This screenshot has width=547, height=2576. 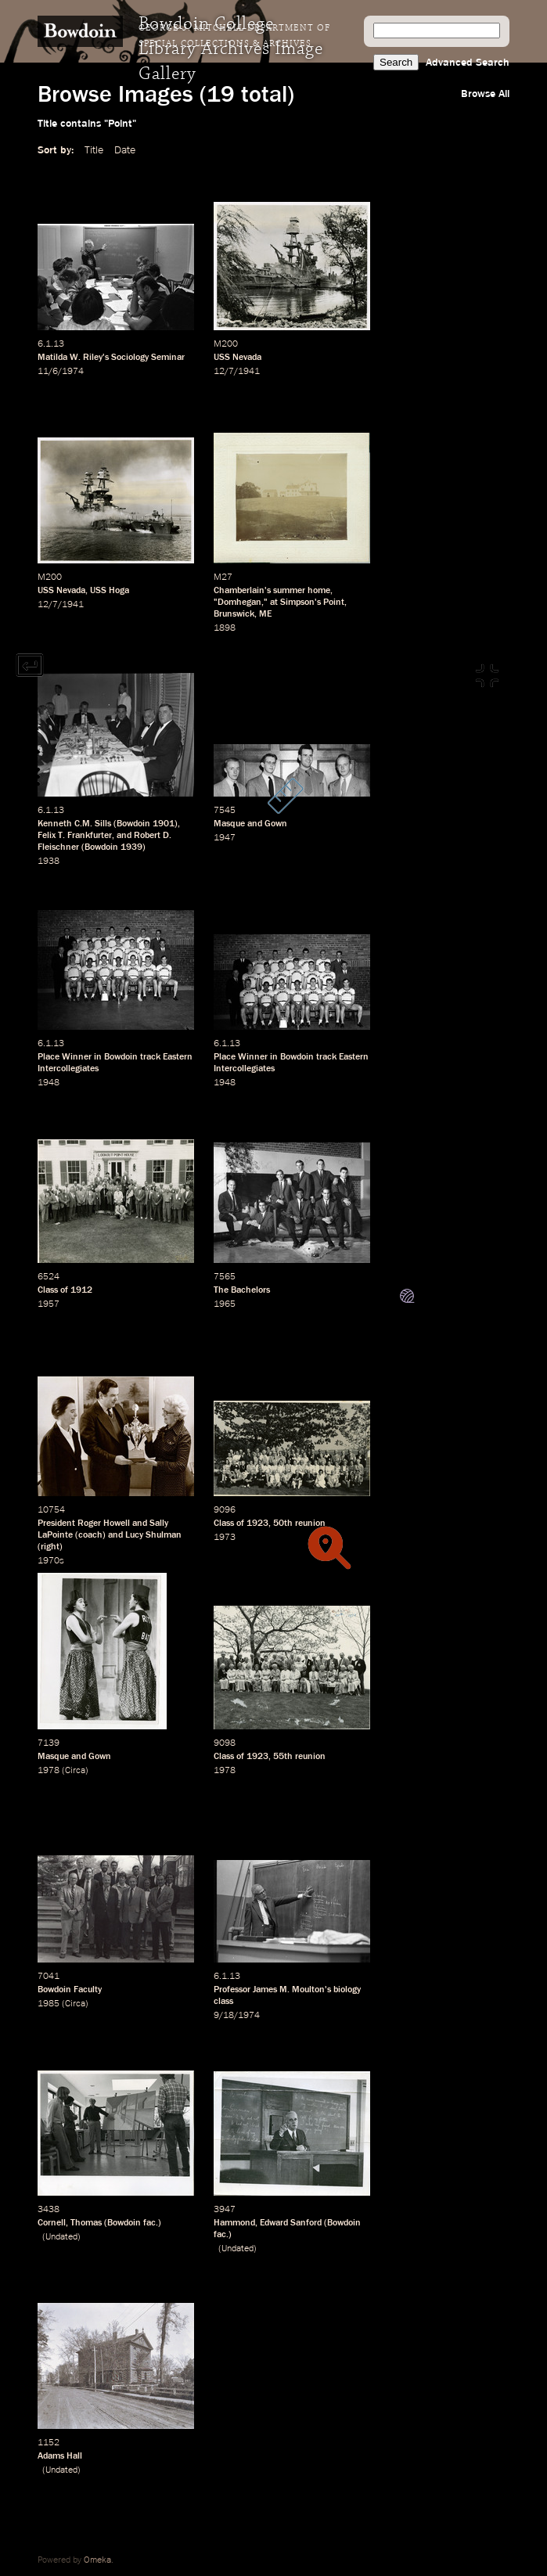 I want to click on access knitting or crafting projects, so click(x=407, y=1296).